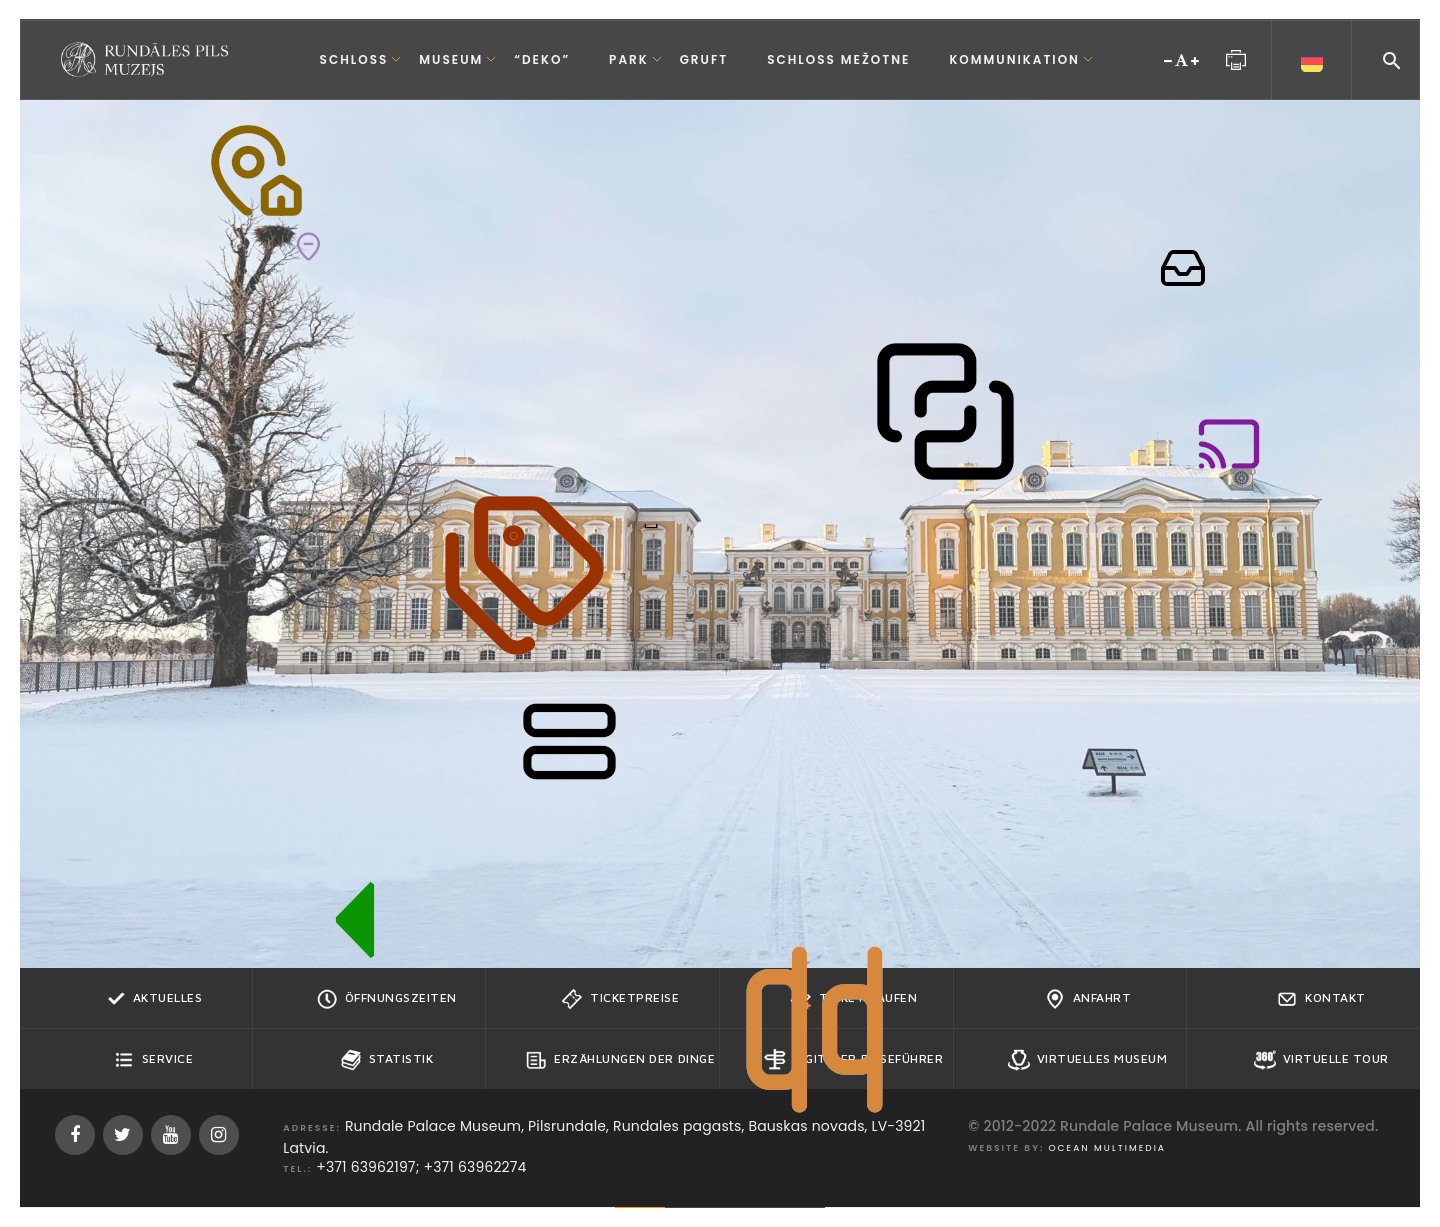  What do you see at coordinates (651, 526) in the screenshot?
I see `insert a space character` at bounding box center [651, 526].